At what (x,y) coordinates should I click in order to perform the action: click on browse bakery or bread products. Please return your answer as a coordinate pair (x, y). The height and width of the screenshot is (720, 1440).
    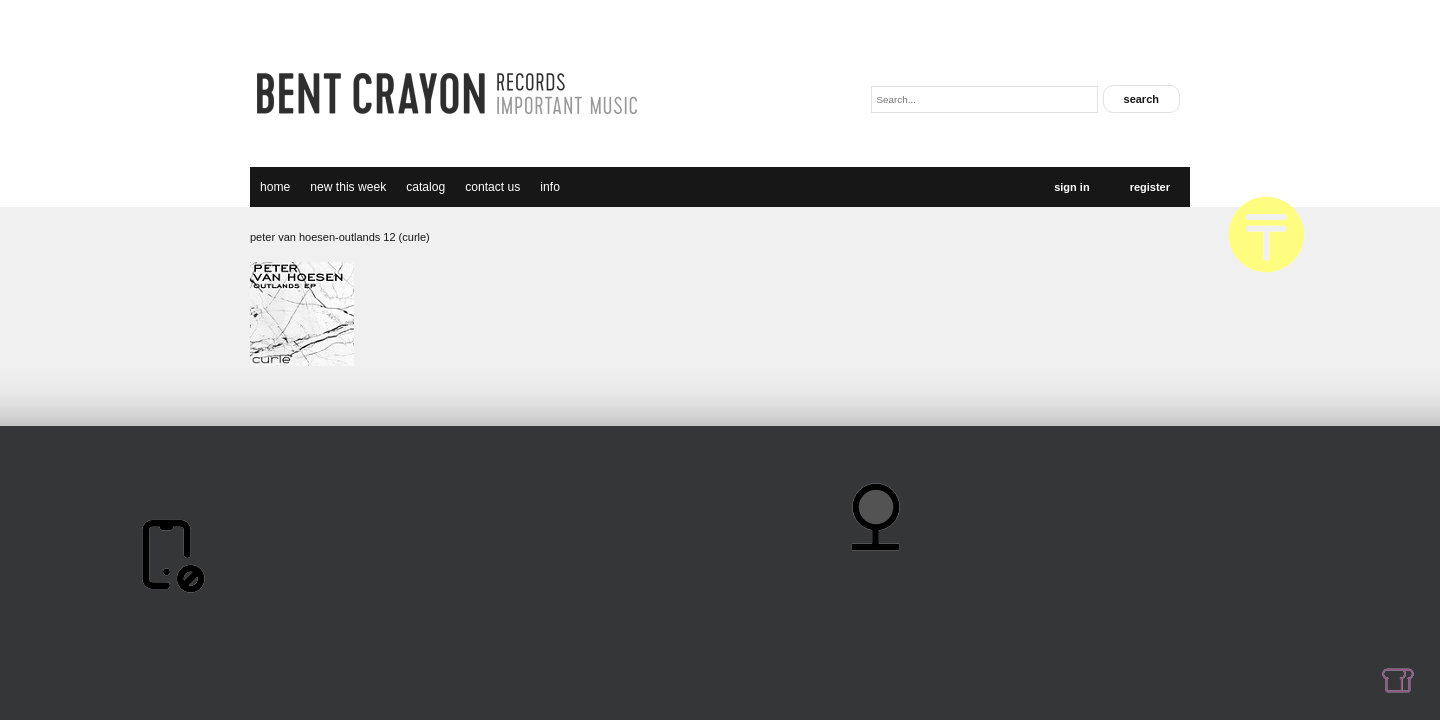
    Looking at the image, I should click on (1398, 680).